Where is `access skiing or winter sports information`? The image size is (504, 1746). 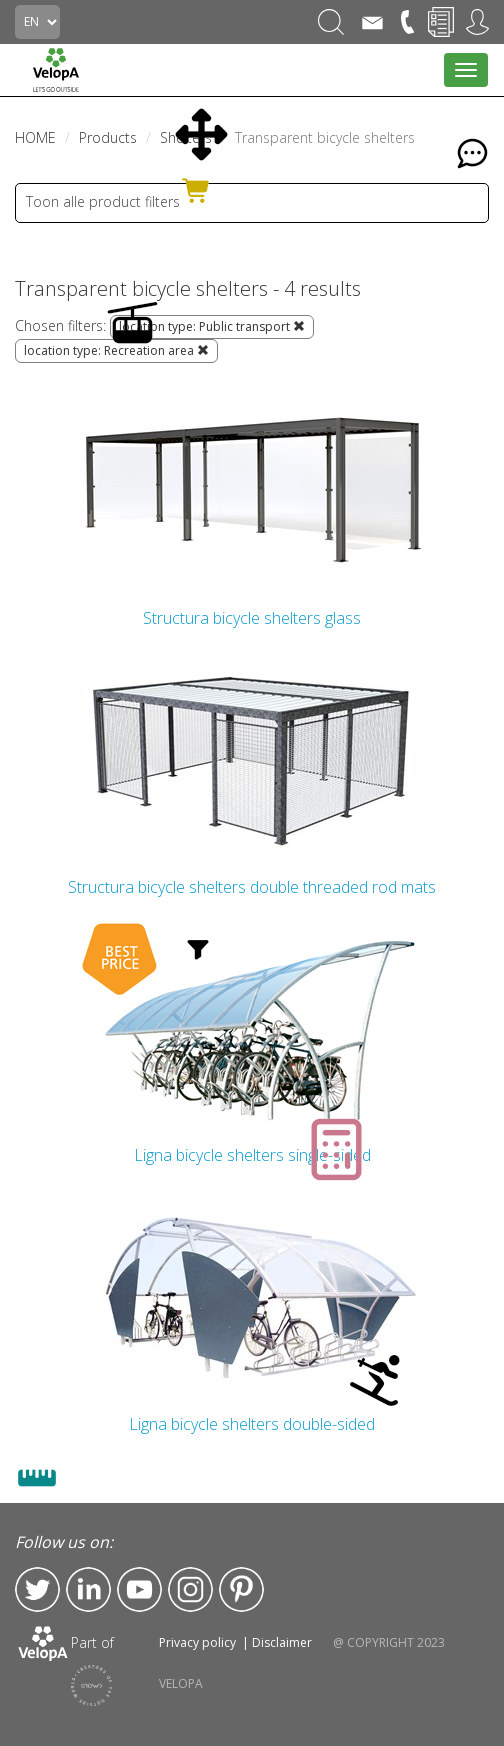 access skiing or winter sports information is located at coordinates (377, 1379).